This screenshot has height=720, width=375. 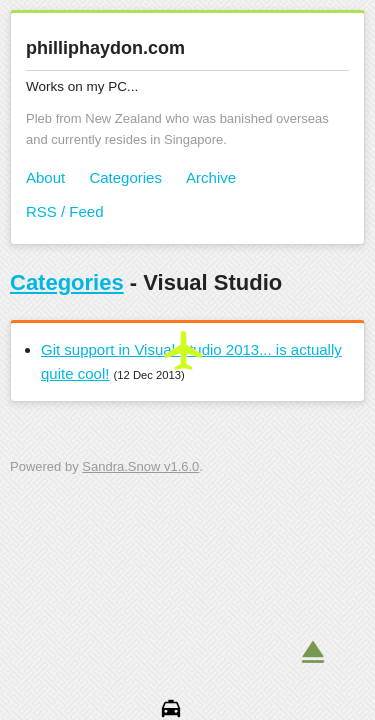 I want to click on eject media or disc, so click(x=313, y=653).